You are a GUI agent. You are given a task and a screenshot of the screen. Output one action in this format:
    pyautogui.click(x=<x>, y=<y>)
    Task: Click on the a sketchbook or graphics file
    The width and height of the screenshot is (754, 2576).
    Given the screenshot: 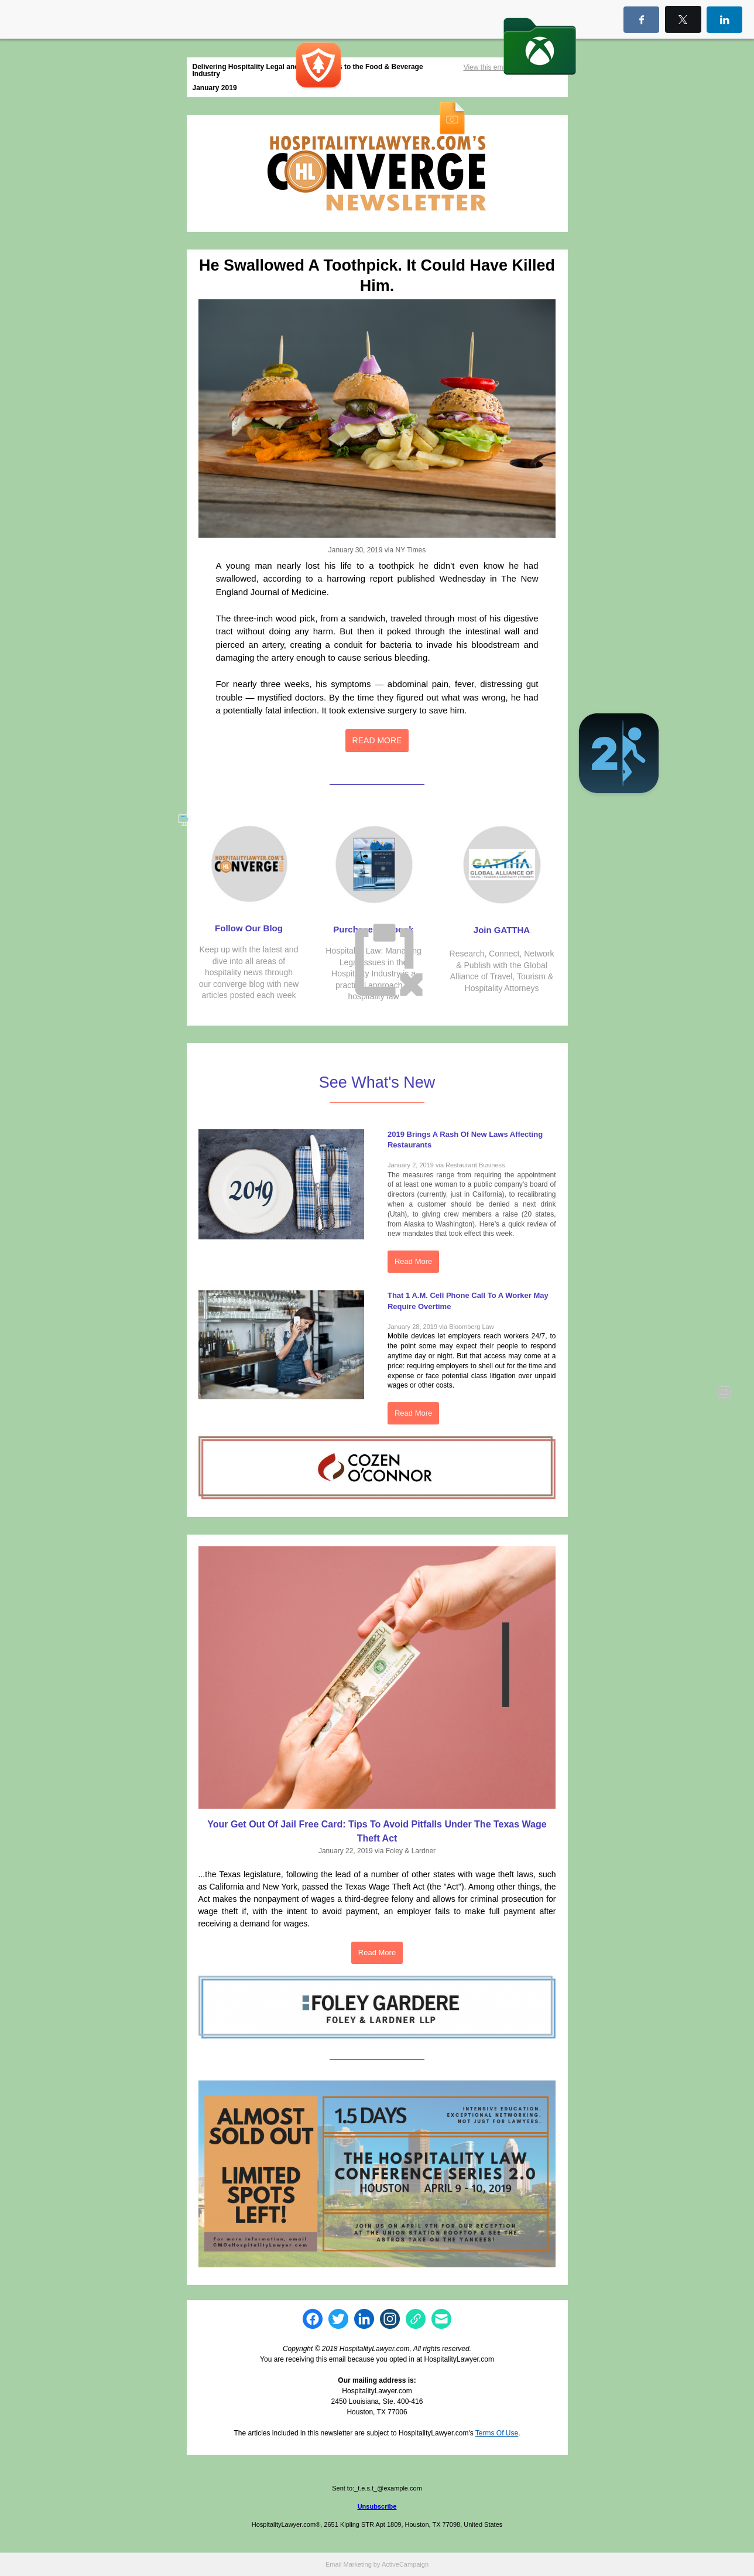 What is the action you would take?
    pyautogui.click(x=452, y=118)
    